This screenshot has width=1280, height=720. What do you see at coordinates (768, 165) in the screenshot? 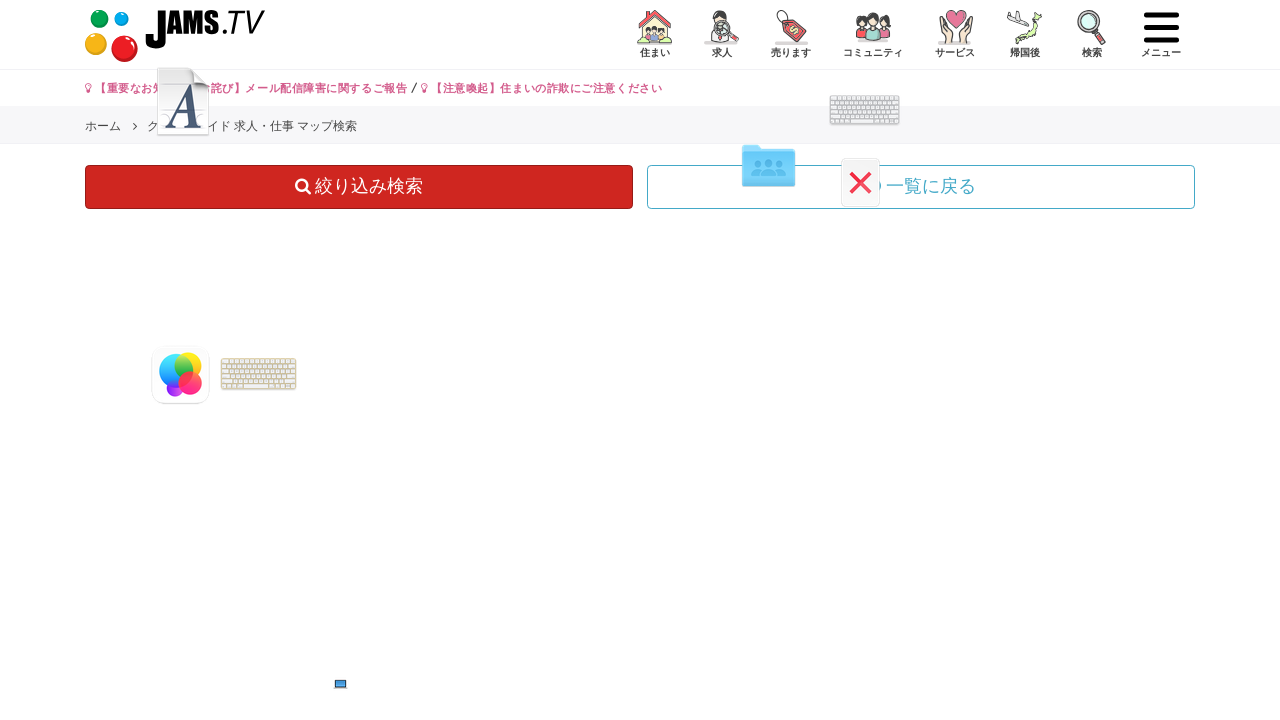
I see `access shared group folder` at bounding box center [768, 165].